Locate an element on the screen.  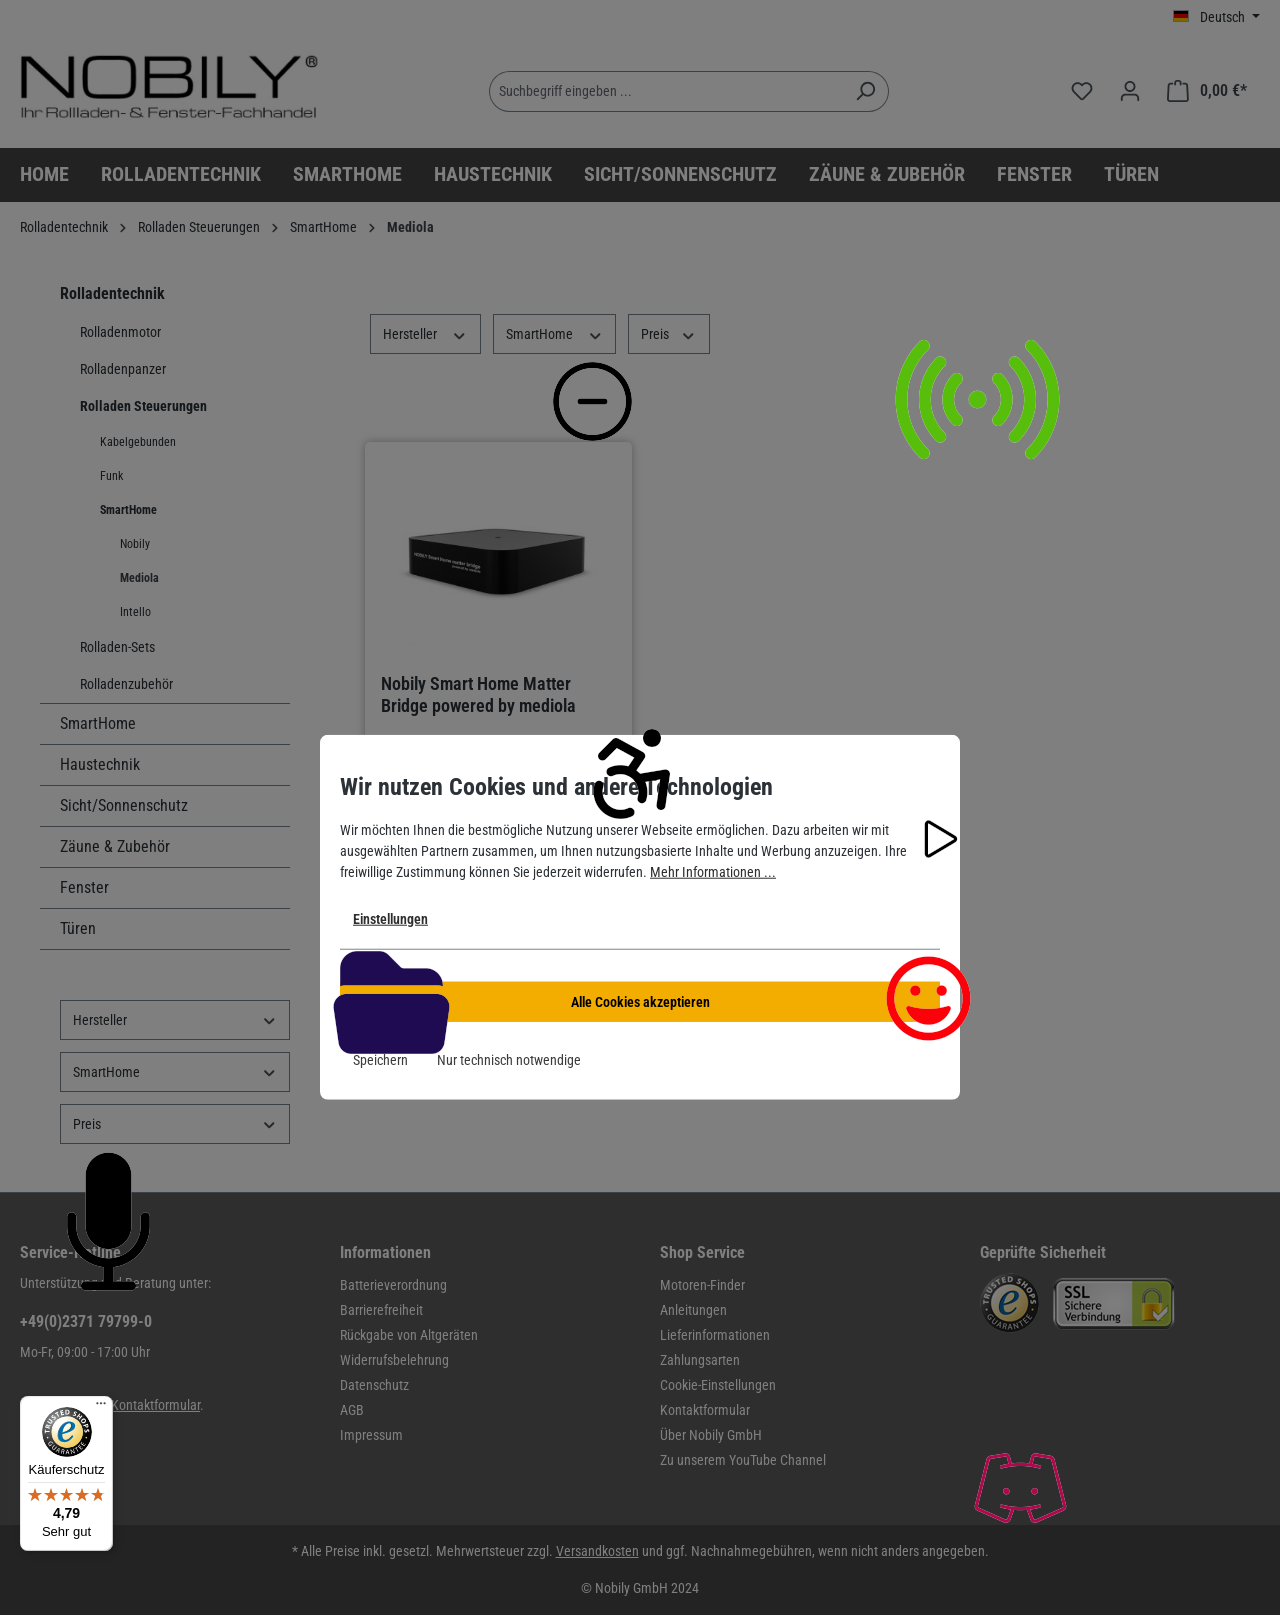
open Discord is located at coordinates (1020, 1486).